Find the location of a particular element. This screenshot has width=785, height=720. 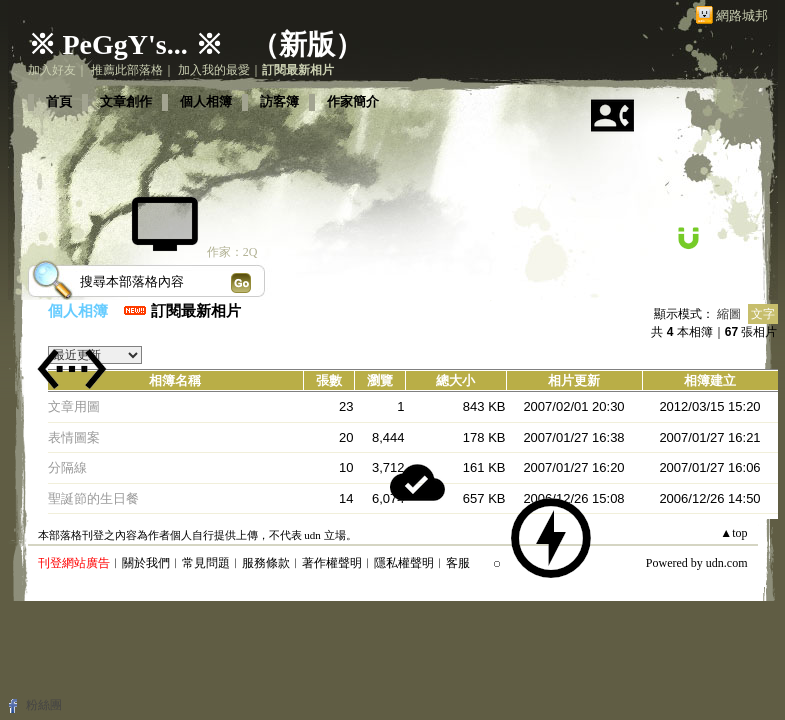

file successfully synced to cloud is located at coordinates (417, 482).